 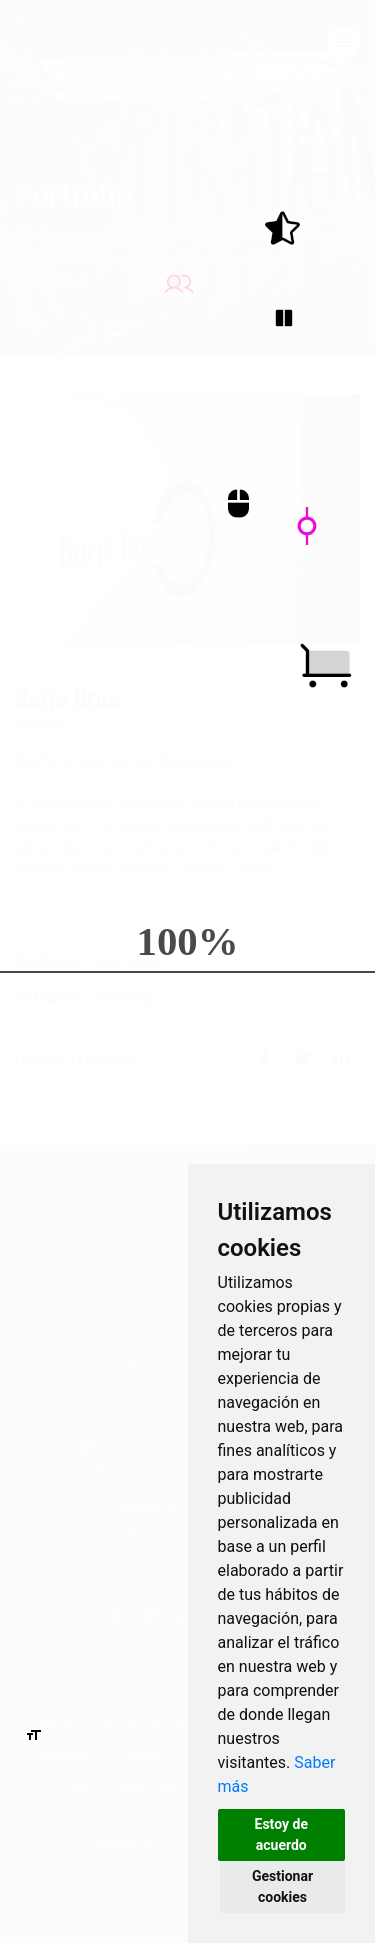 What do you see at coordinates (325, 663) in the screenshot?
I see `view your shopping cart` at bounding box center [325, 663].